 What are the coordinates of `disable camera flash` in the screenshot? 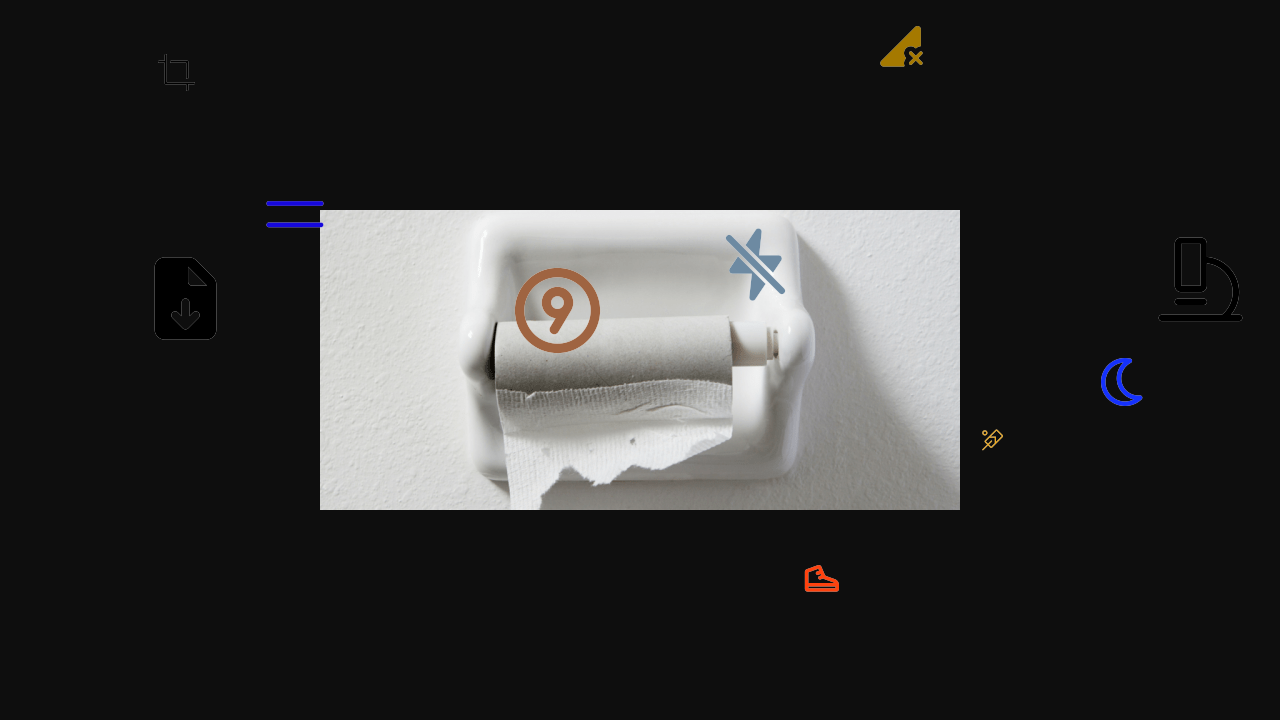 It's located at (755, 264).